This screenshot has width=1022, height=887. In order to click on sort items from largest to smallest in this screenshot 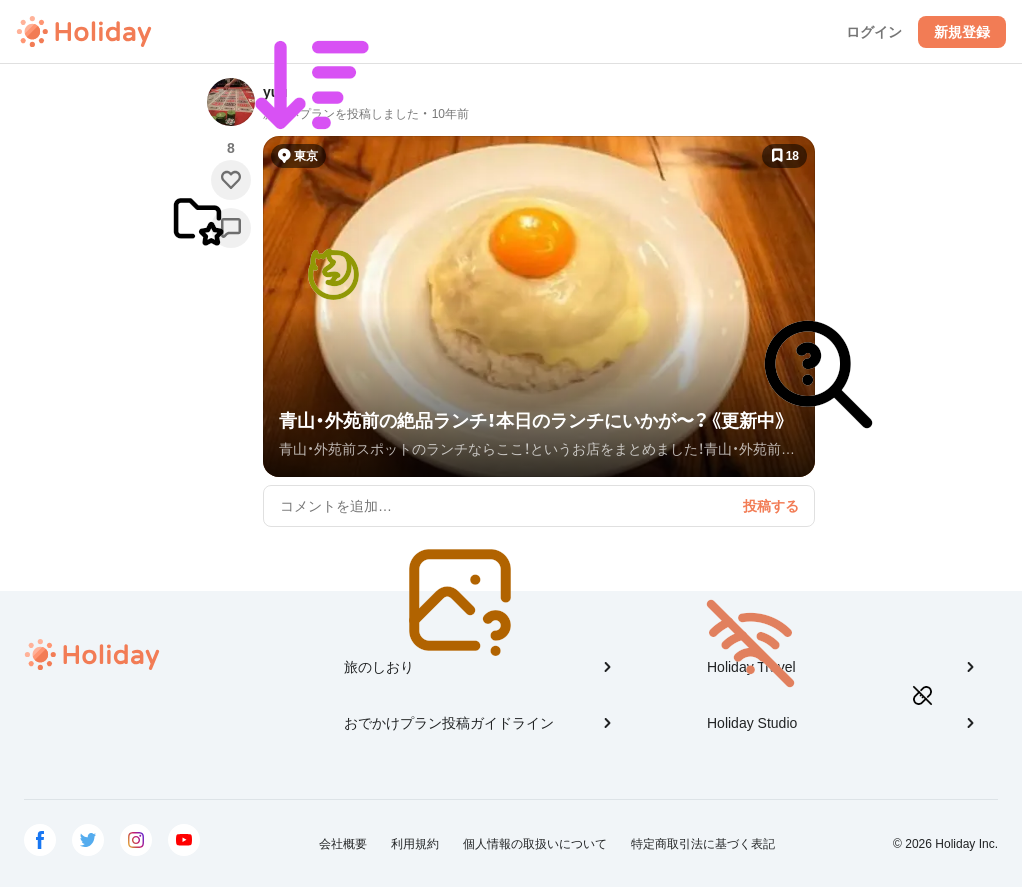, I will do `click(312, 85)`.